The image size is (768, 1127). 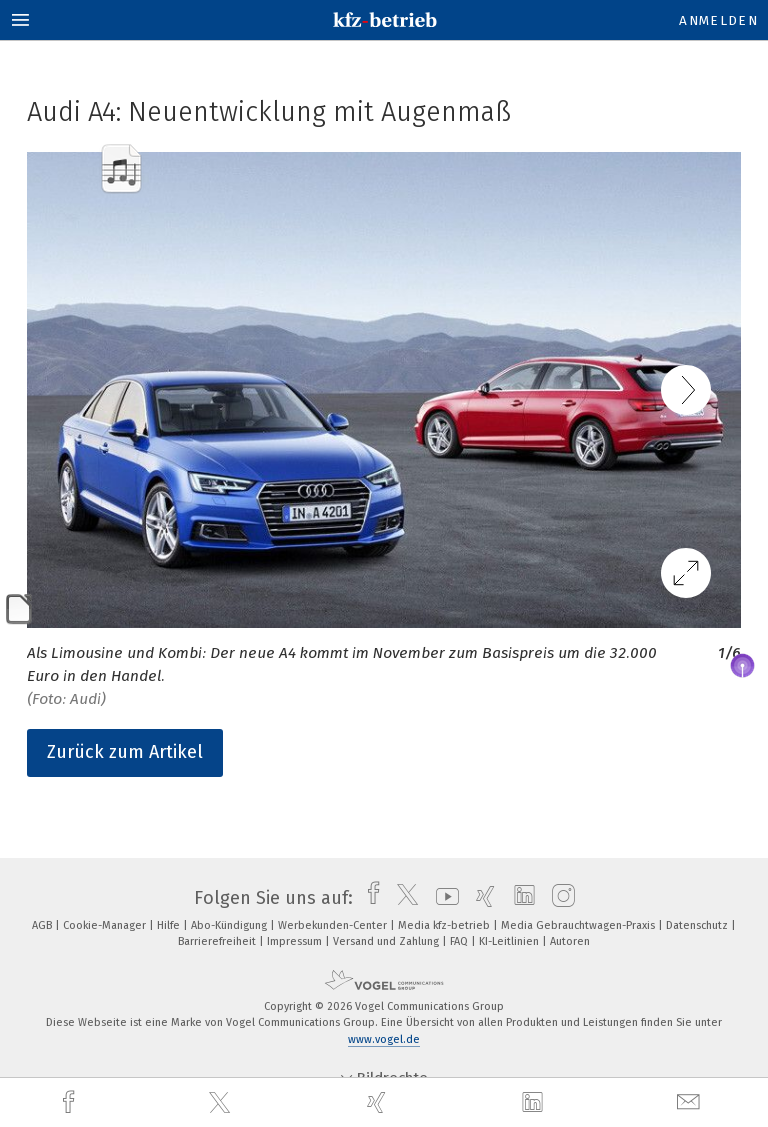 I want to click on open the podcasts app, so click(x=742, y=665).